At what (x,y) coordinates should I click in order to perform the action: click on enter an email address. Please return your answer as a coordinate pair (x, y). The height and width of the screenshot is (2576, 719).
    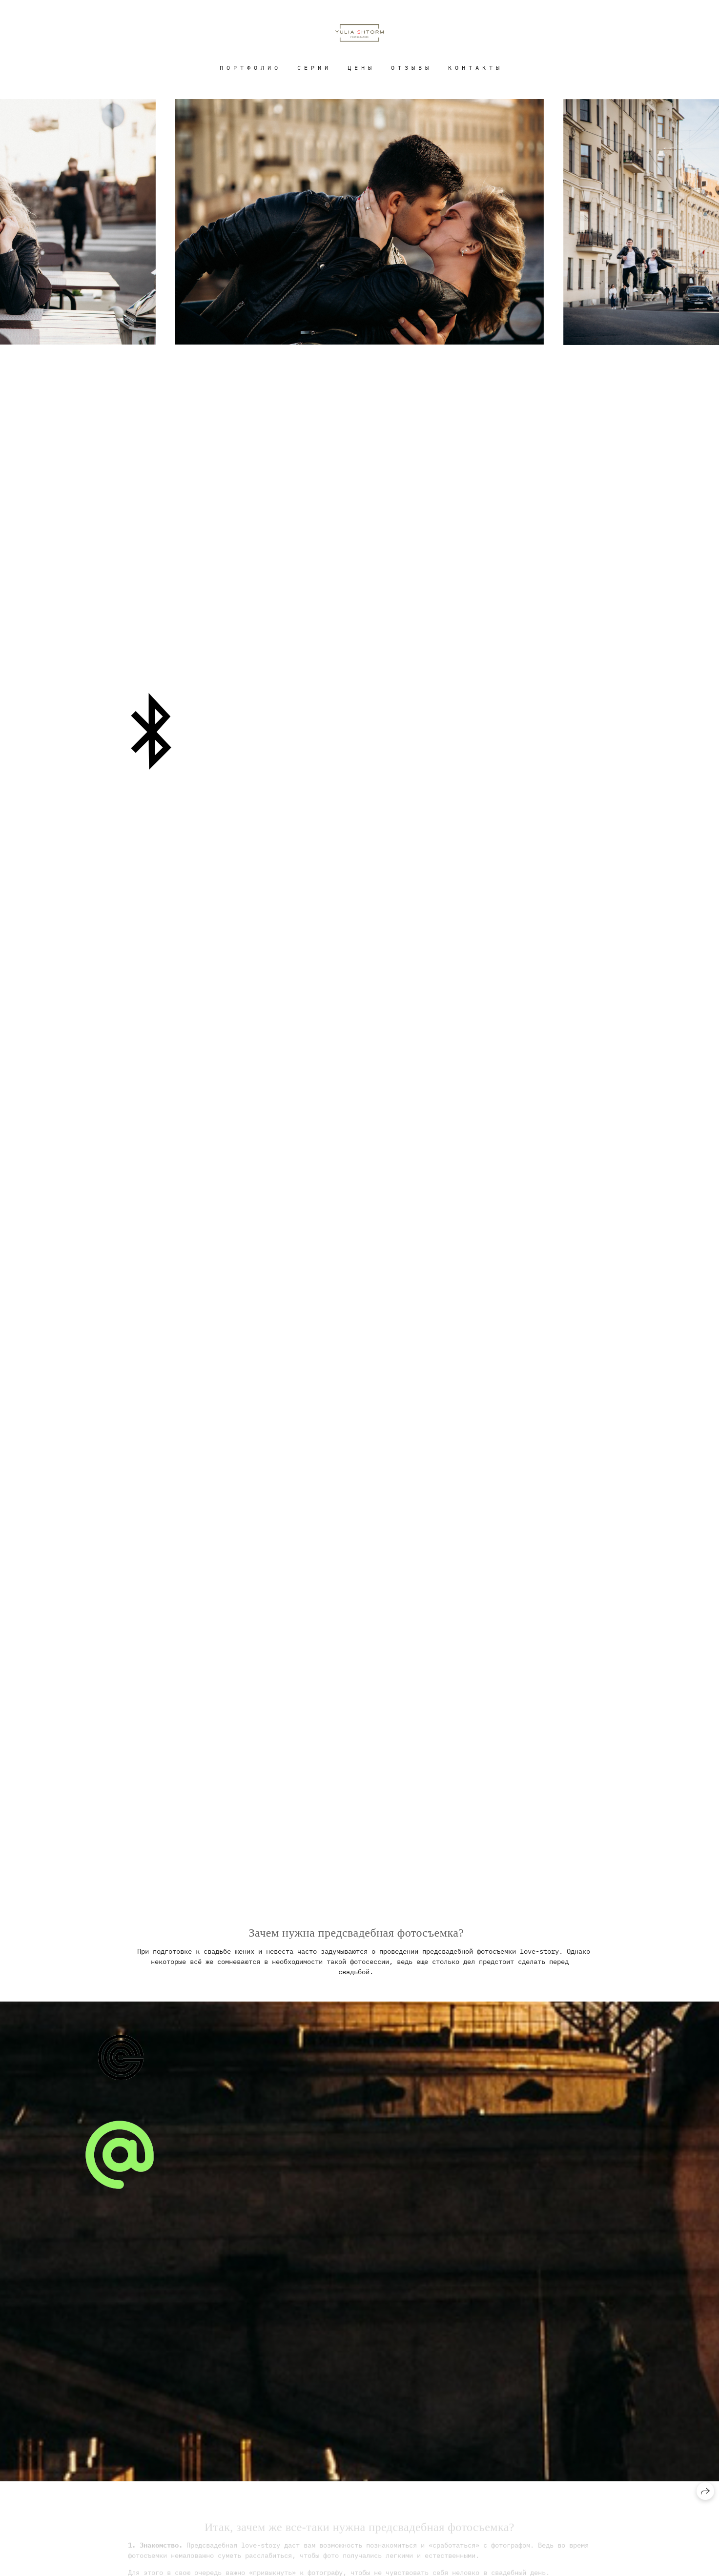
    Looking at the image, I should click on (120, 2155).